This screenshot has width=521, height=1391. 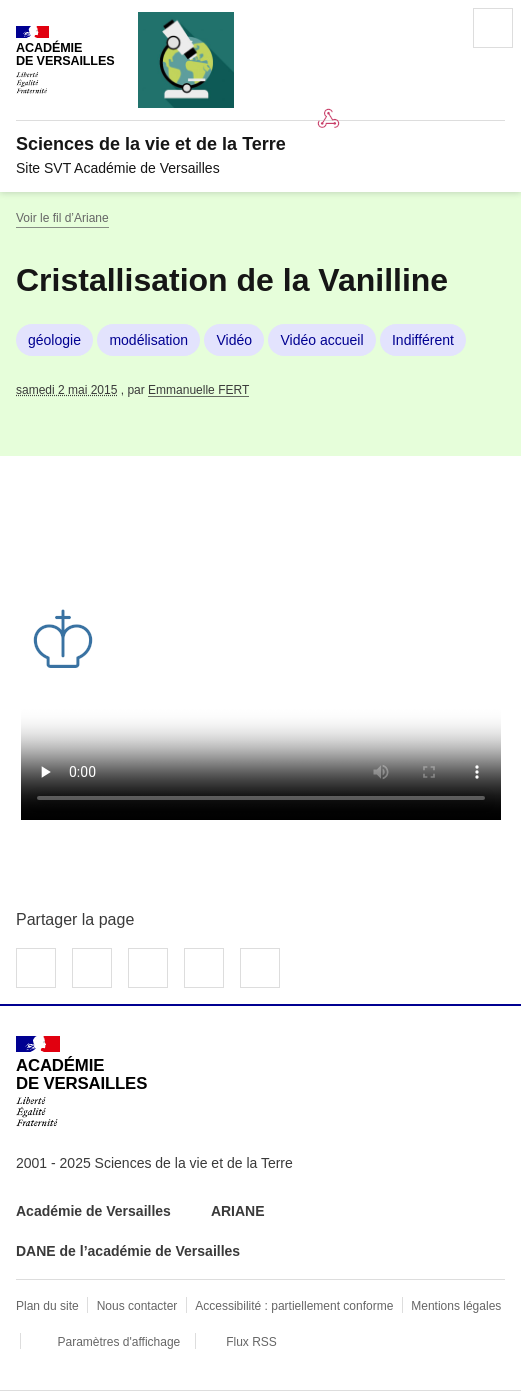 What do you see at coordinates (63, 643) in the screenshot?
I see `indicates premium or royal status` at bounding box center [63, 643].